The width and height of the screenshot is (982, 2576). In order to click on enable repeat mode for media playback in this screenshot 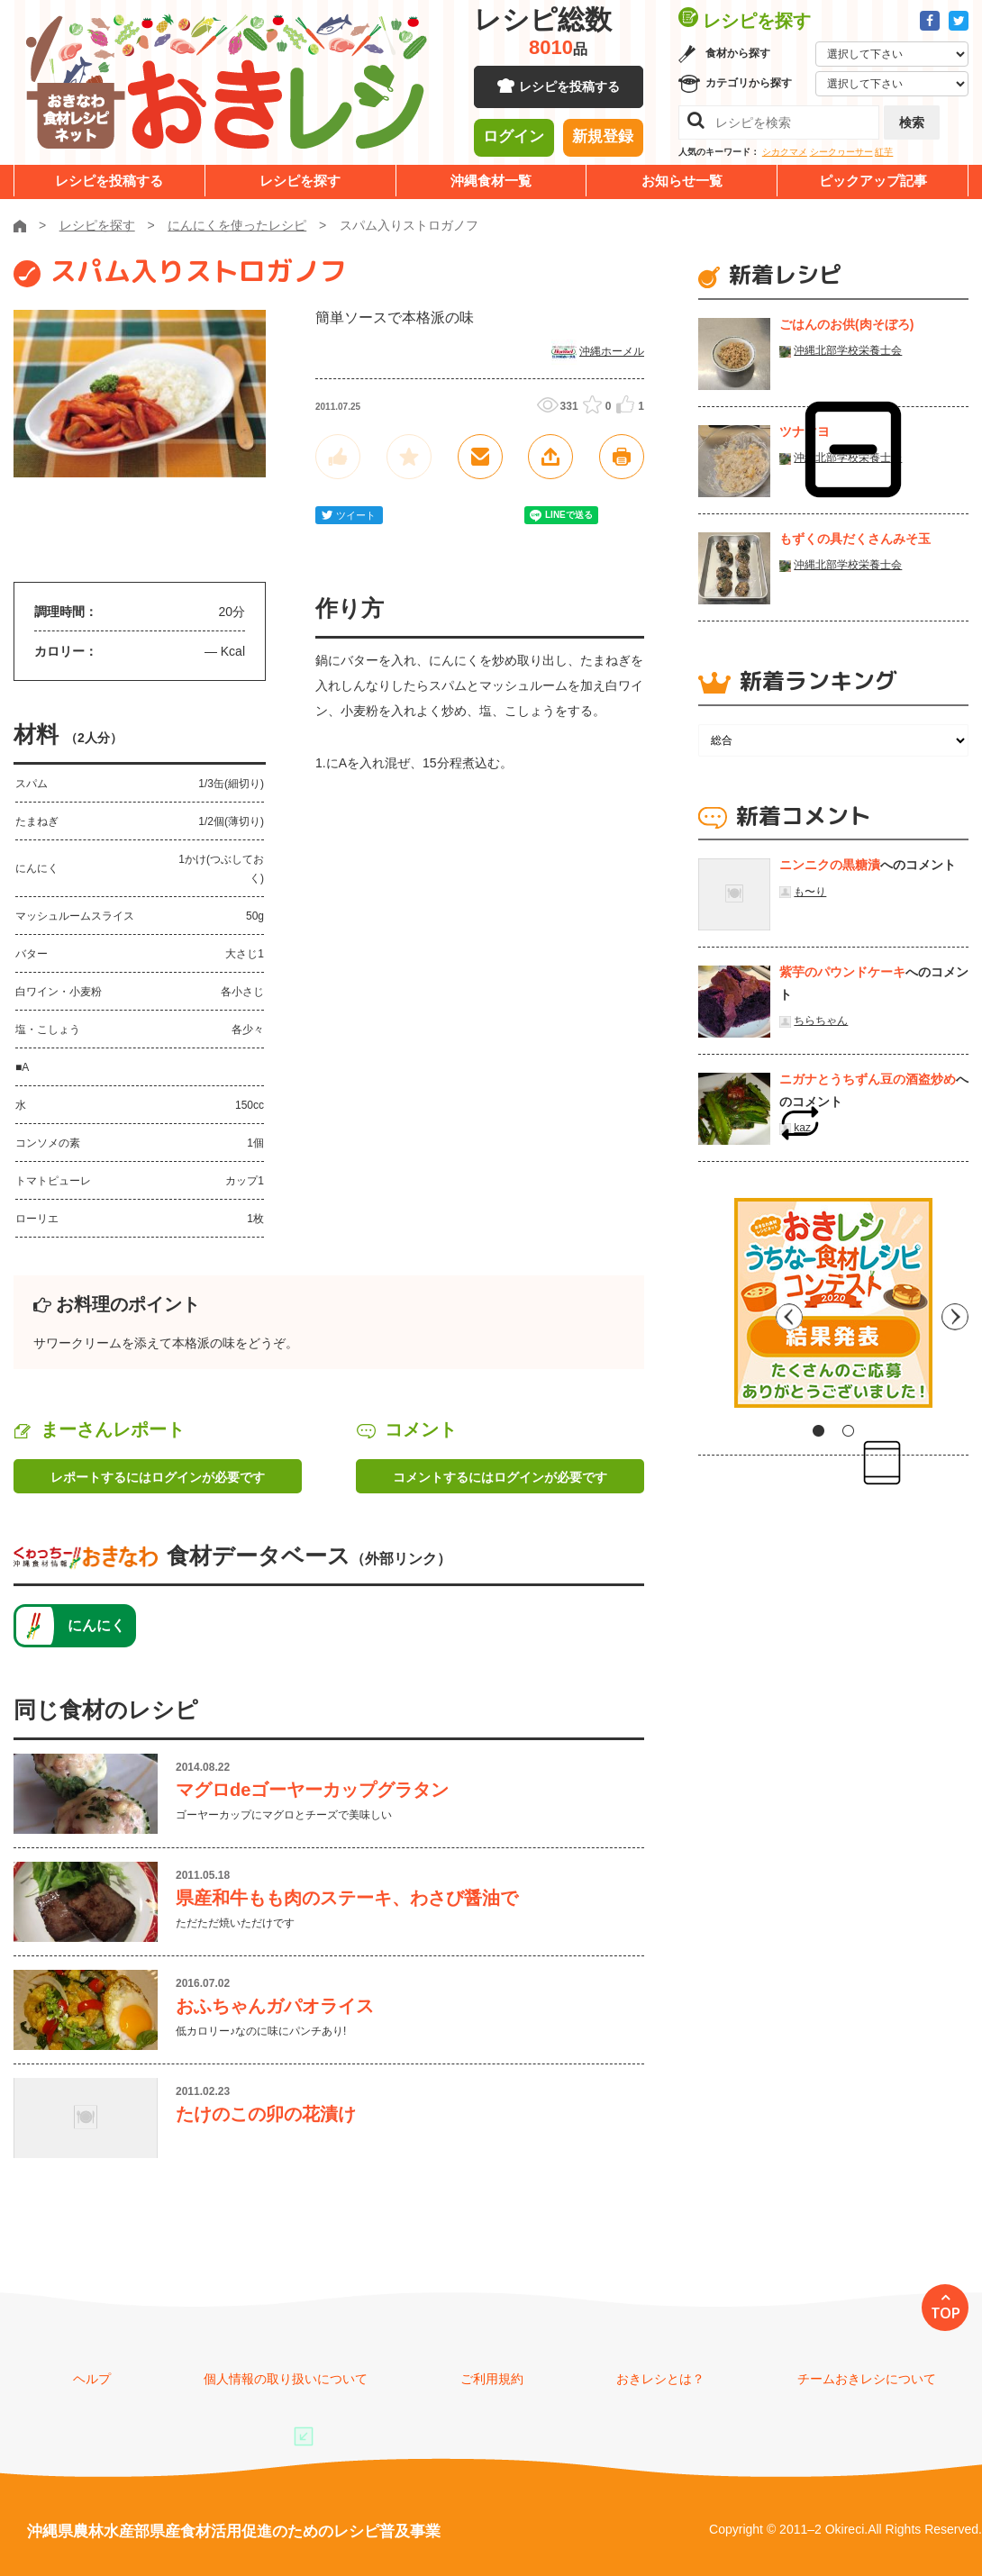, I will do `click(800, 1123)`.